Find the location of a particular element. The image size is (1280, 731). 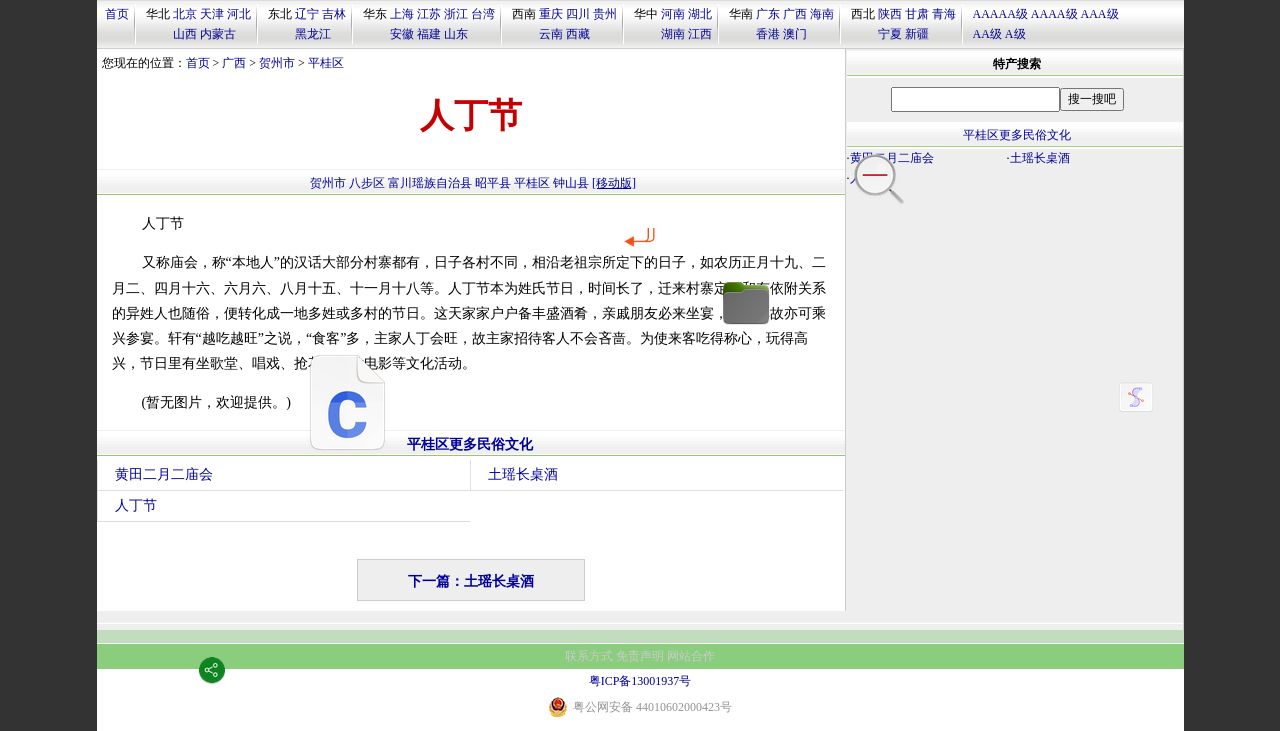

reply to all recipients in an email thread is located at coordinates (639, 235).